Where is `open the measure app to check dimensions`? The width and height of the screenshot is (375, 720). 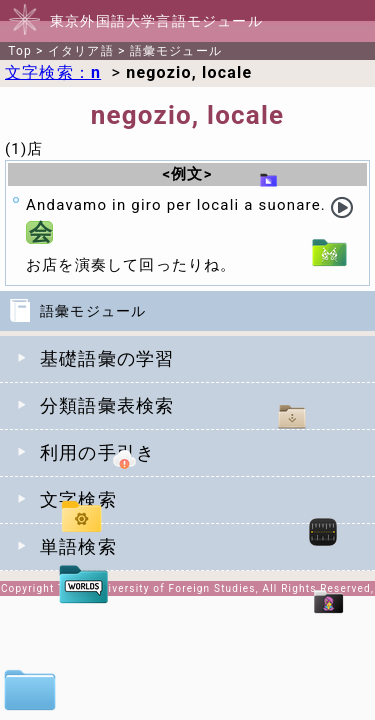
open the measure app to check dimensions is located at coordinates (323, 532).